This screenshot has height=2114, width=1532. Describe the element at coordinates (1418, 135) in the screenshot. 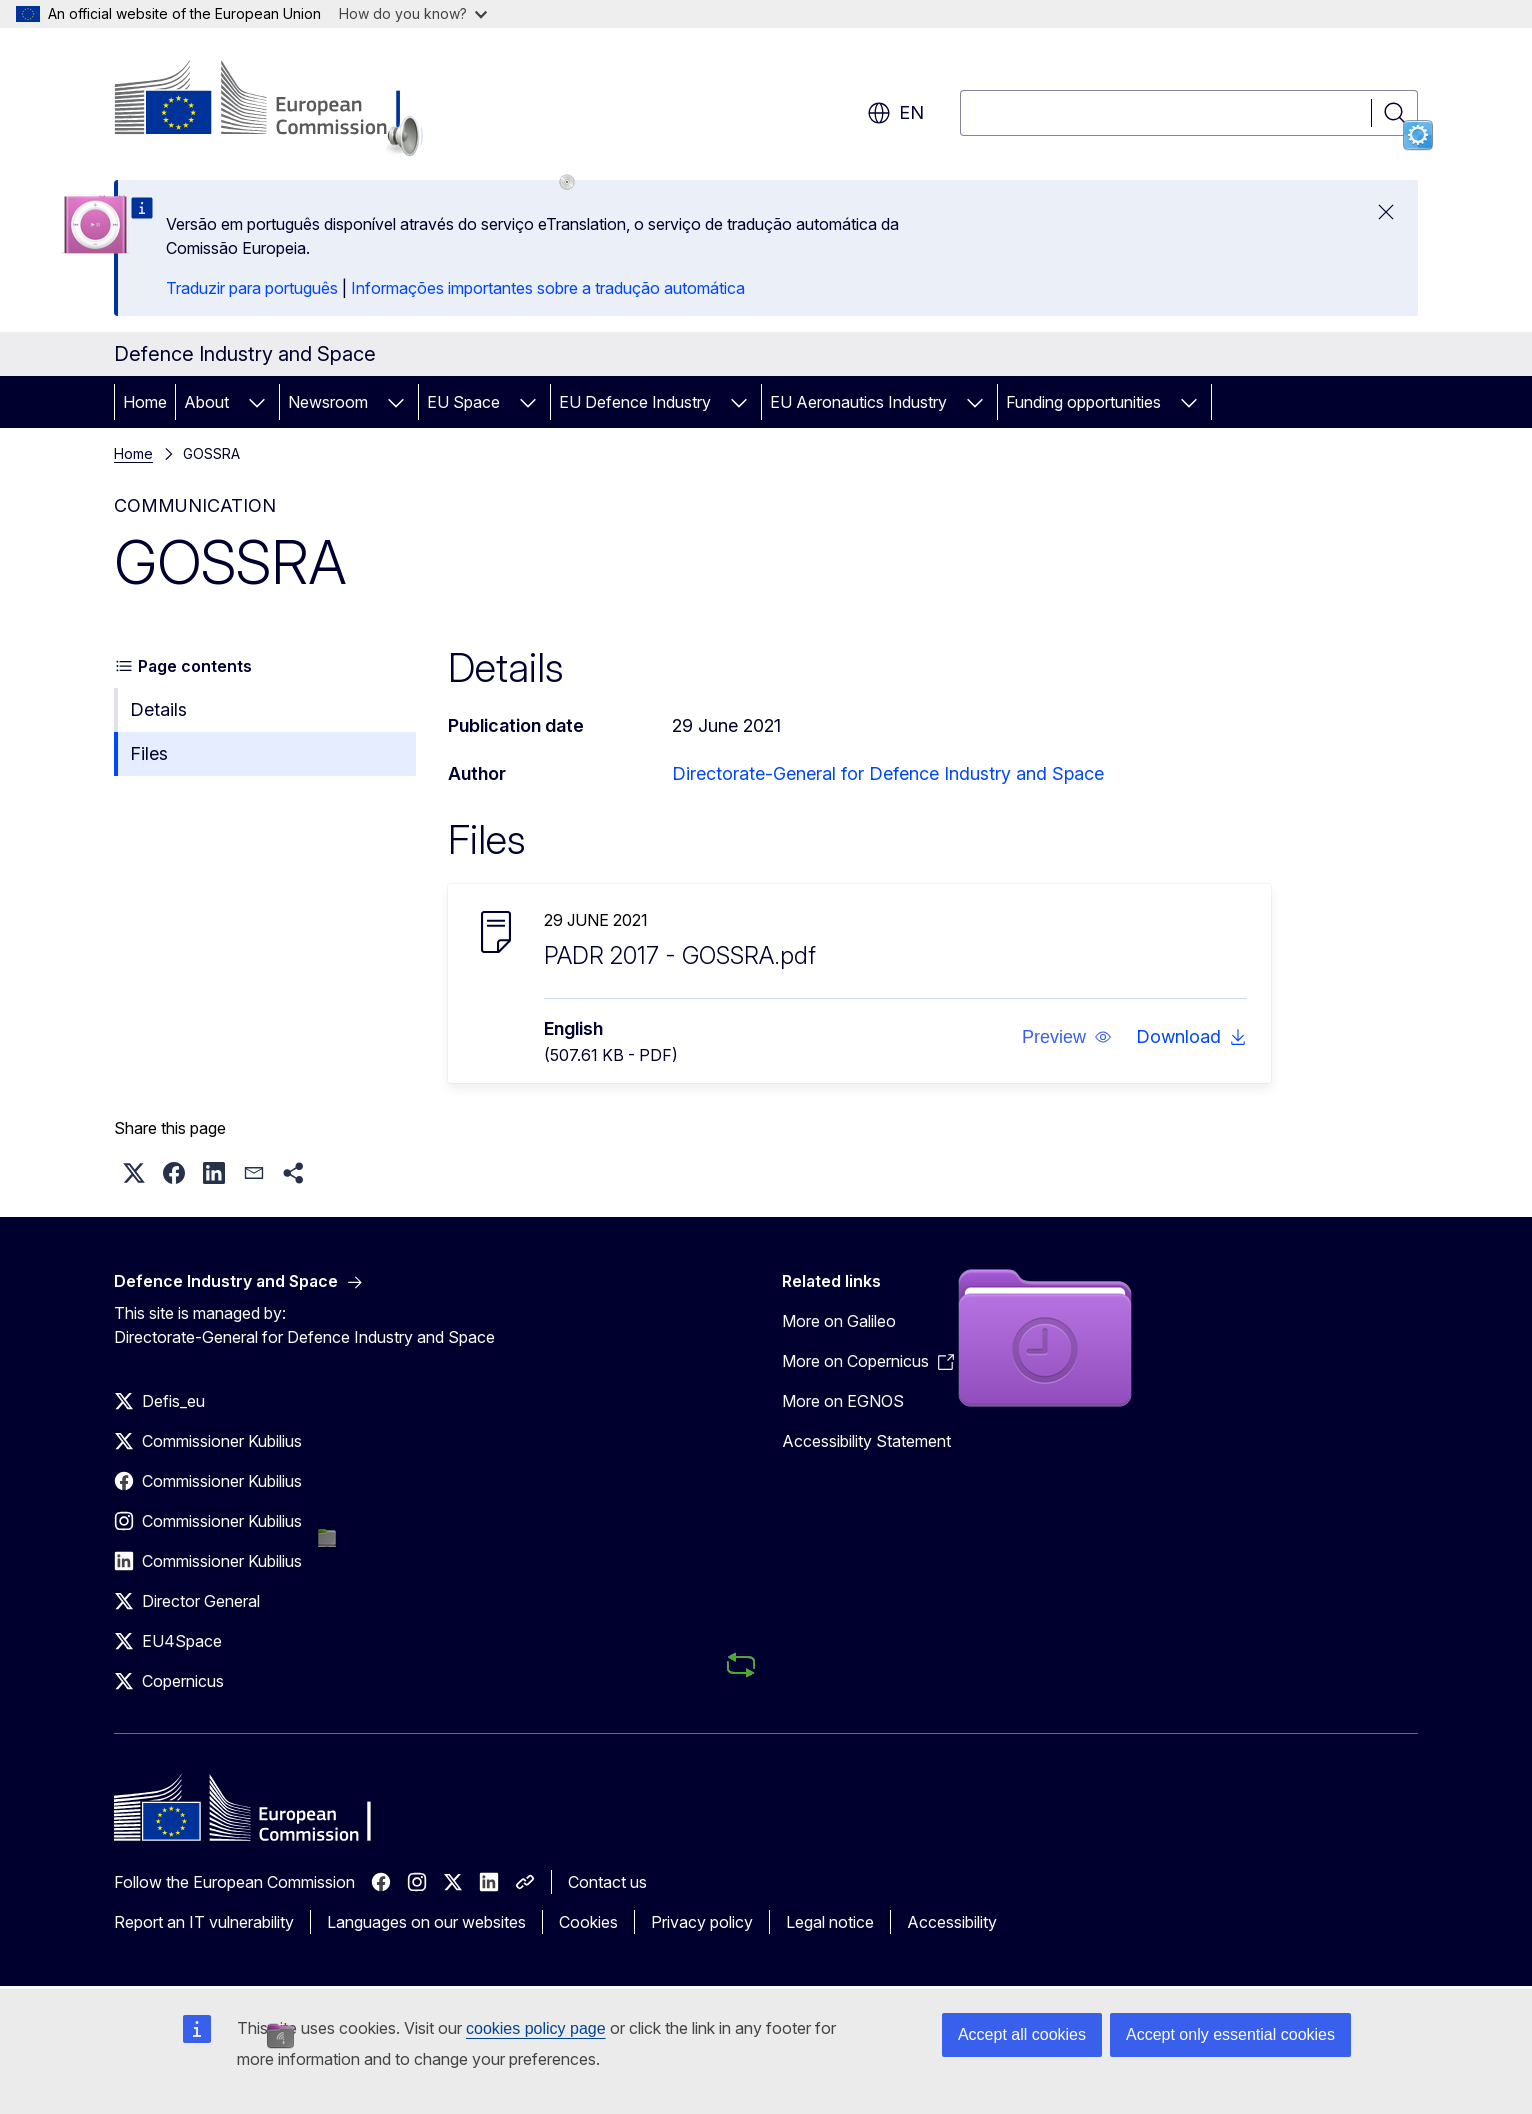

I see `windows installer package file` at that location.